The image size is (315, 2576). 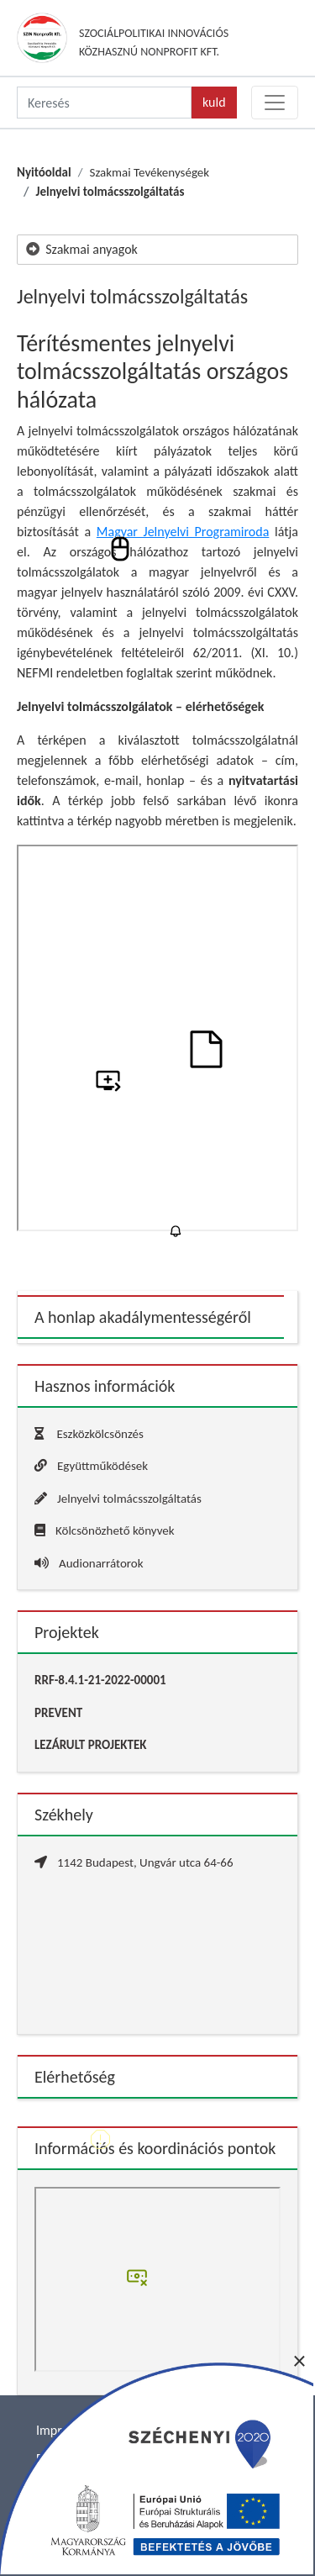 I want to click on create a new file, so click(x=206, y=1049).